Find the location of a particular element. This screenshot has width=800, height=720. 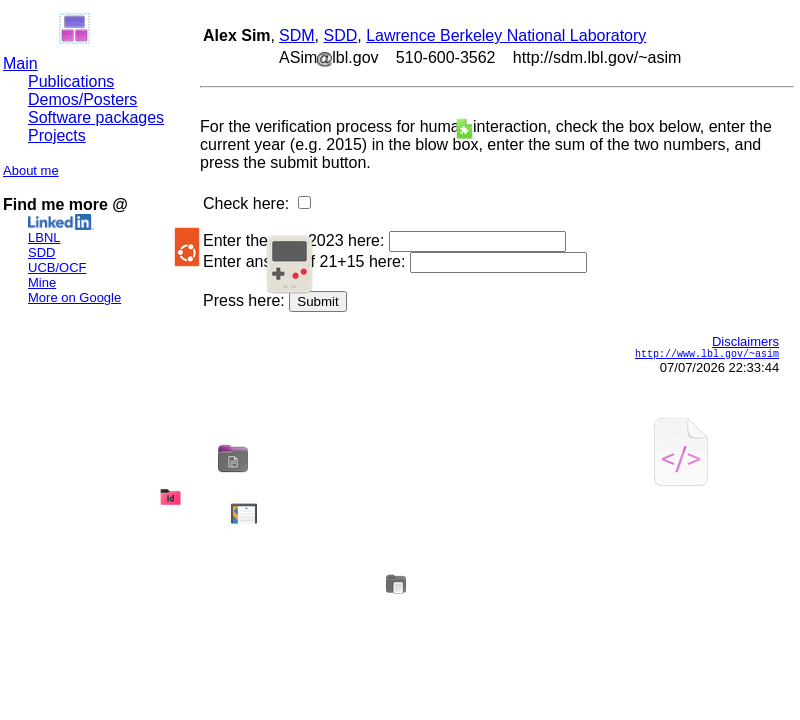

open the ubuntu system menu is located at coordinates (187, 247).